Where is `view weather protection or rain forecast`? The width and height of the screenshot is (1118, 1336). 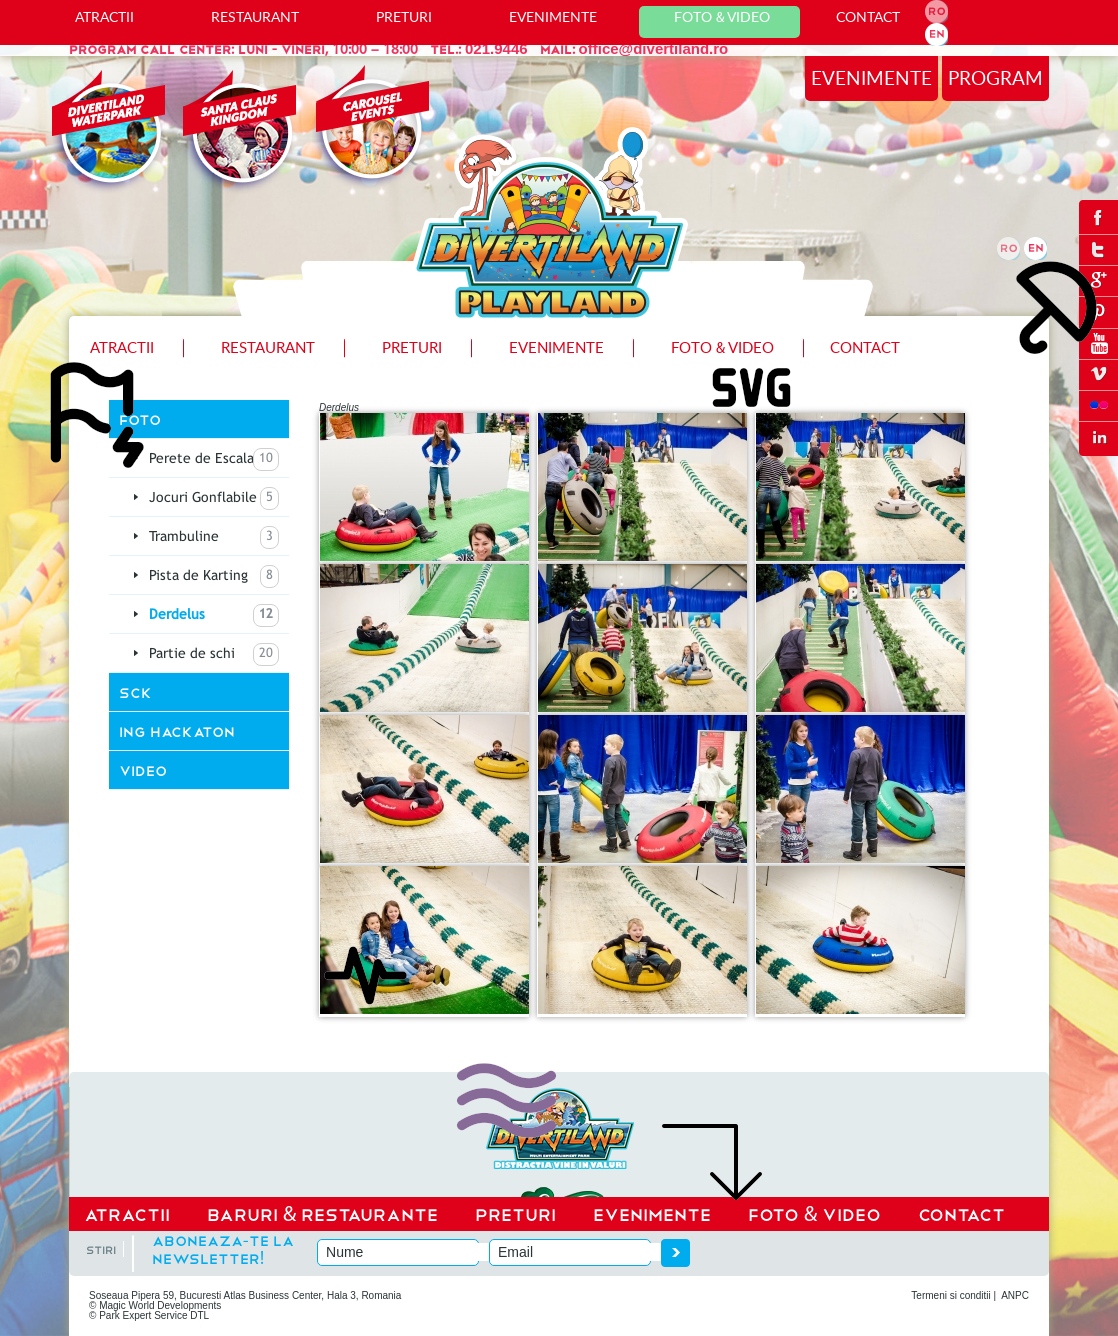 view weather protection or rain forecast is located at coordinates (1055, 302).